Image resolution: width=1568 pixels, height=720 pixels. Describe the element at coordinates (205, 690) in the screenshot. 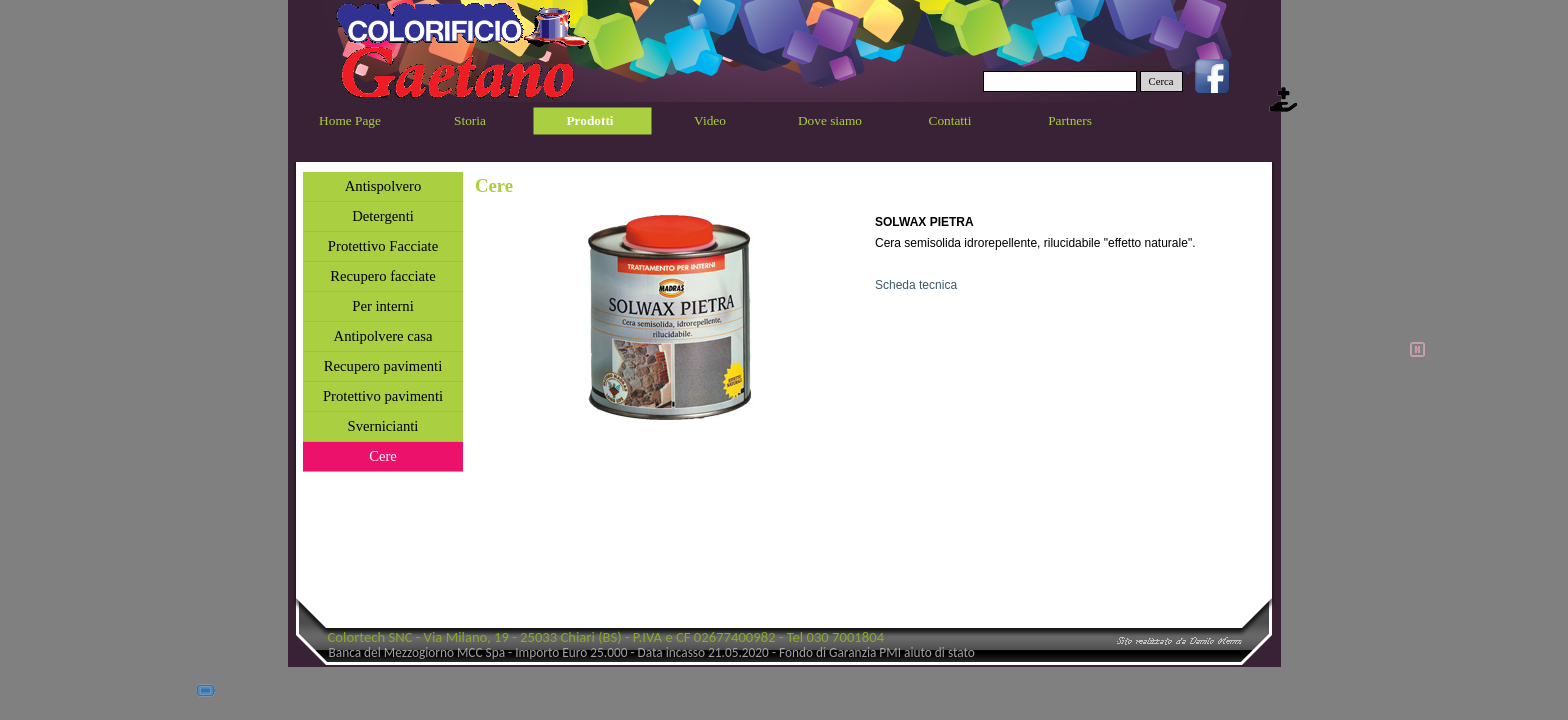

I see `indicates battery is fully charged` at that location.